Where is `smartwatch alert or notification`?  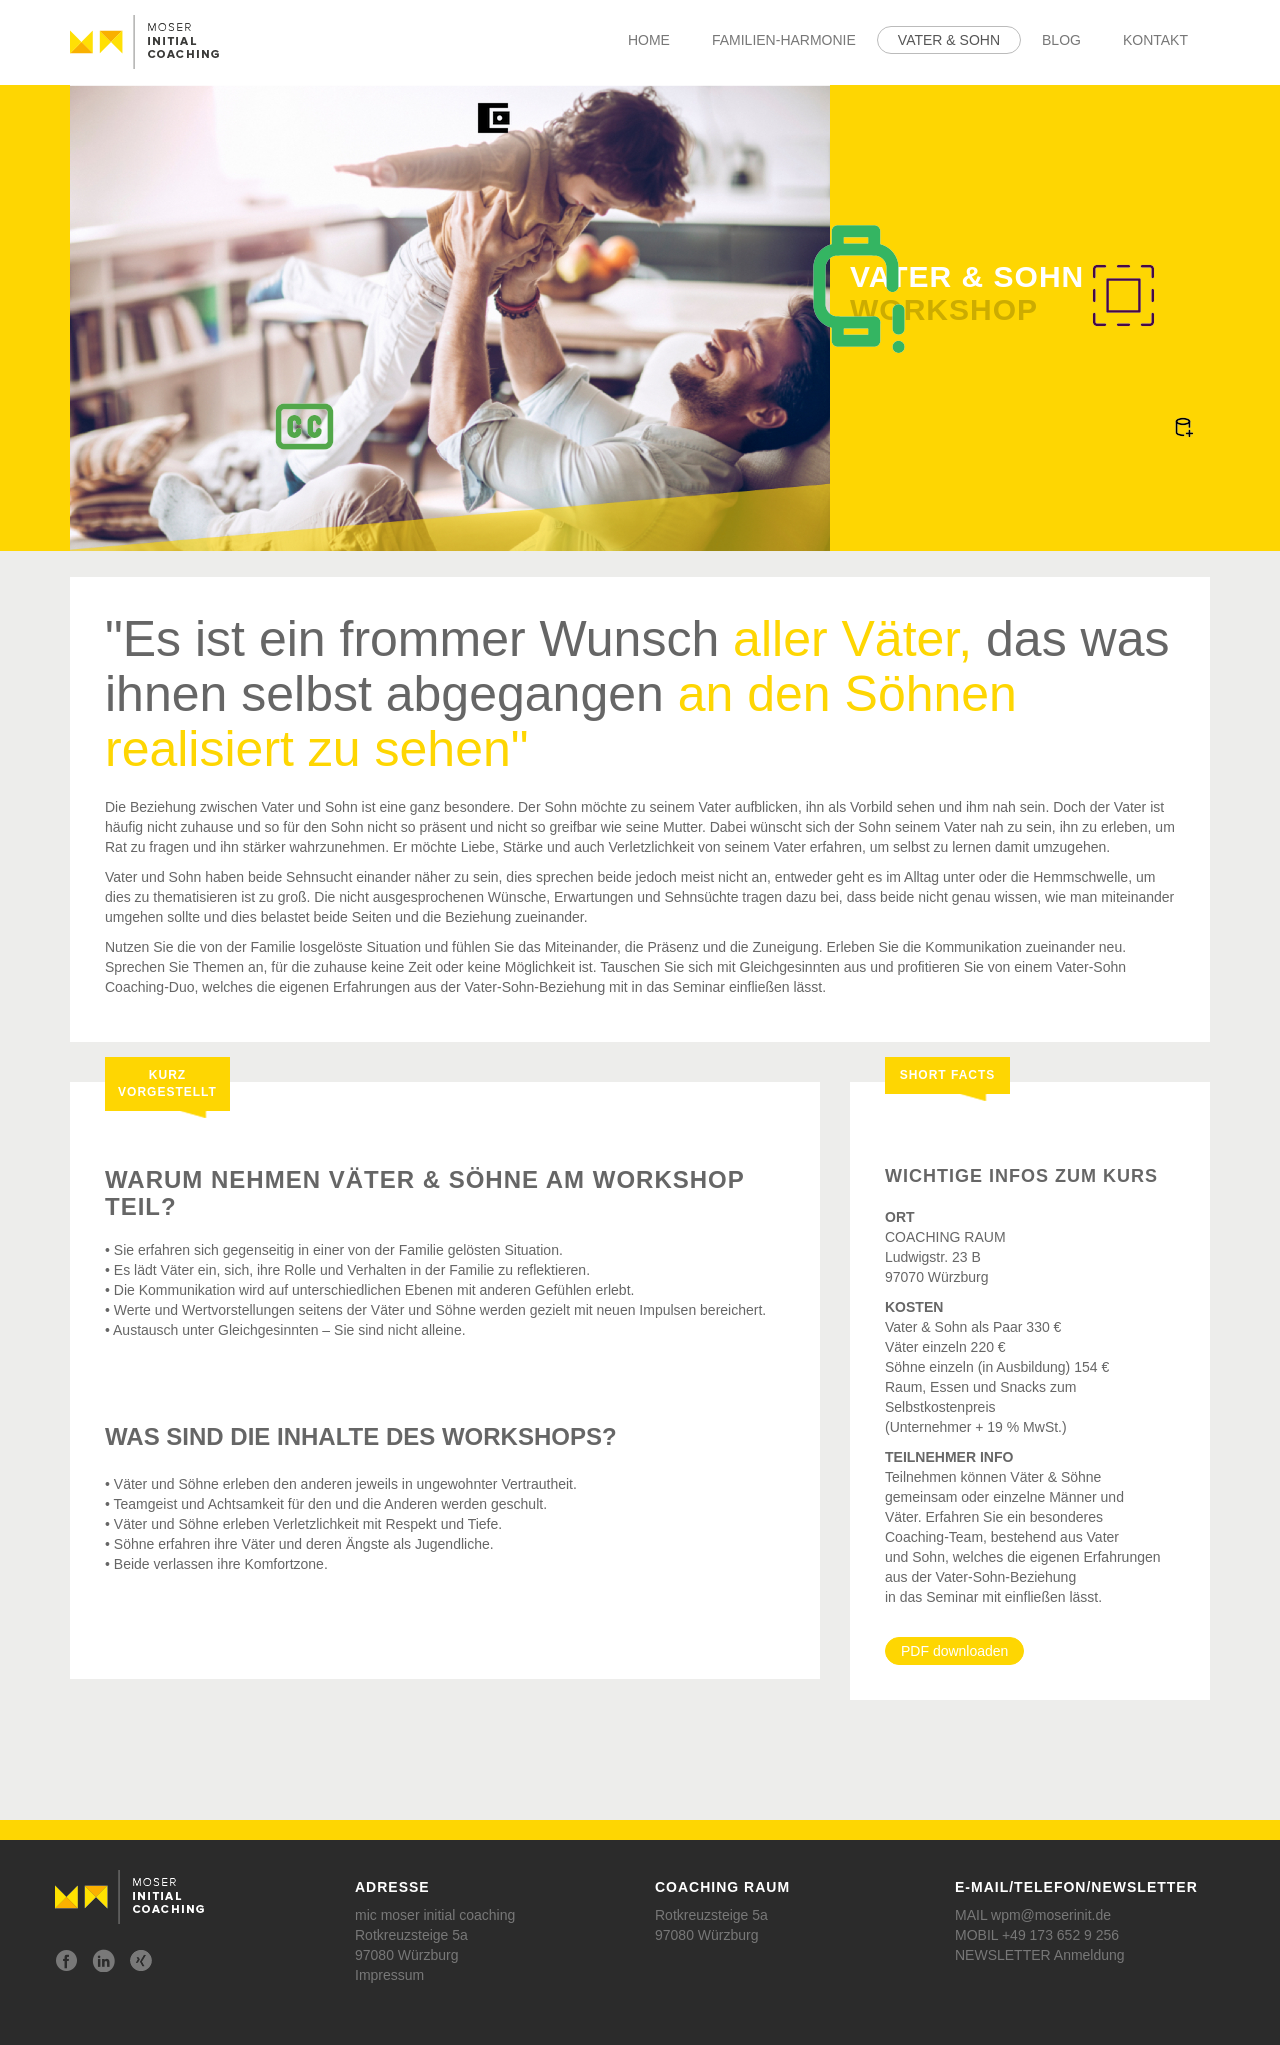
smartwatch alert or notification is located at coordinates (856, 286).